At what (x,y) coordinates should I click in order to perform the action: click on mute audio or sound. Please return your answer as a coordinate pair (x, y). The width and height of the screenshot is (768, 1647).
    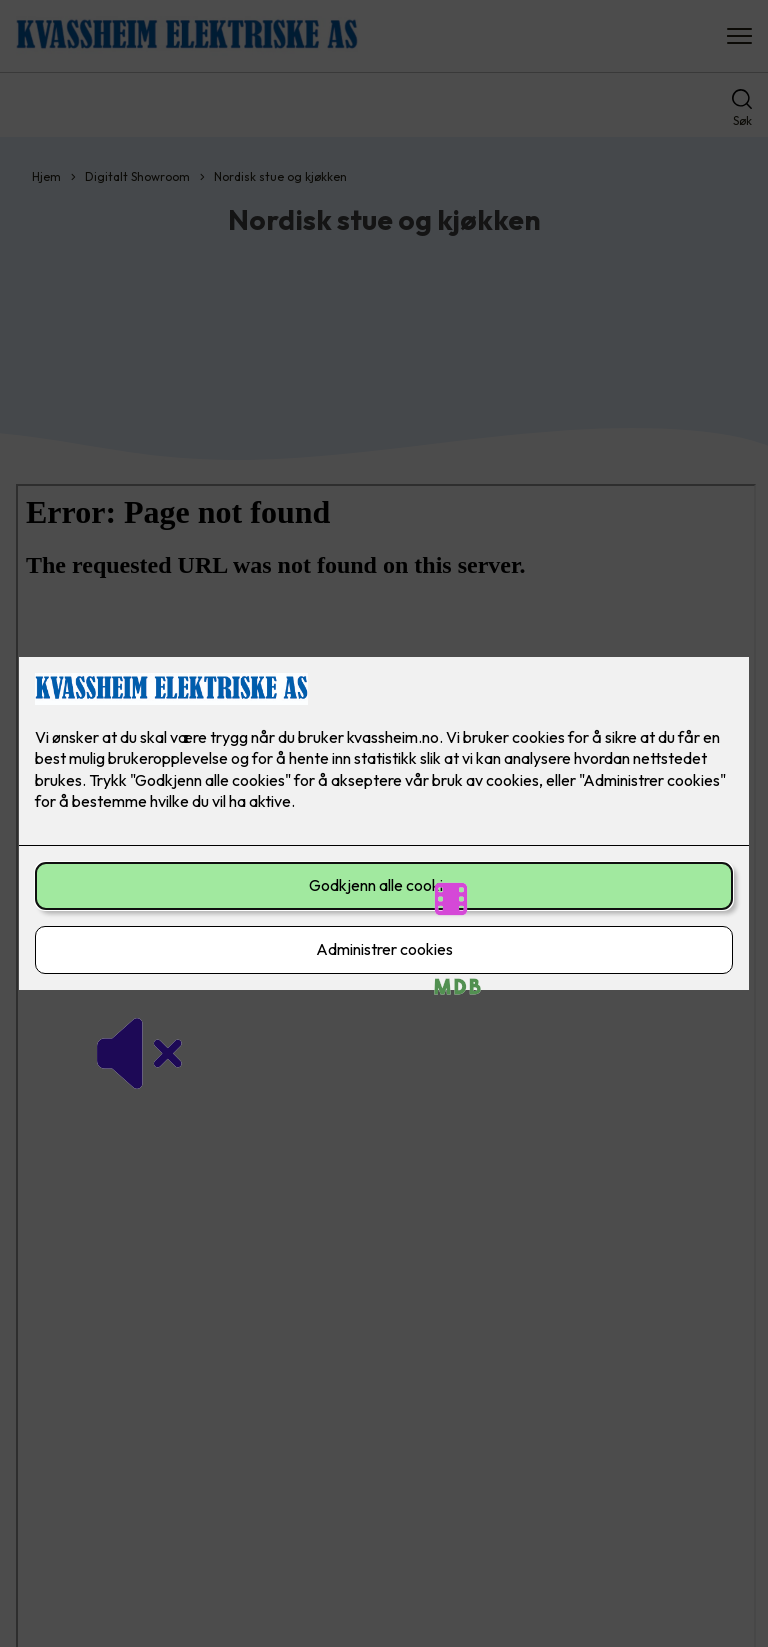
    Looking at the image, I should click on (142, 1053).